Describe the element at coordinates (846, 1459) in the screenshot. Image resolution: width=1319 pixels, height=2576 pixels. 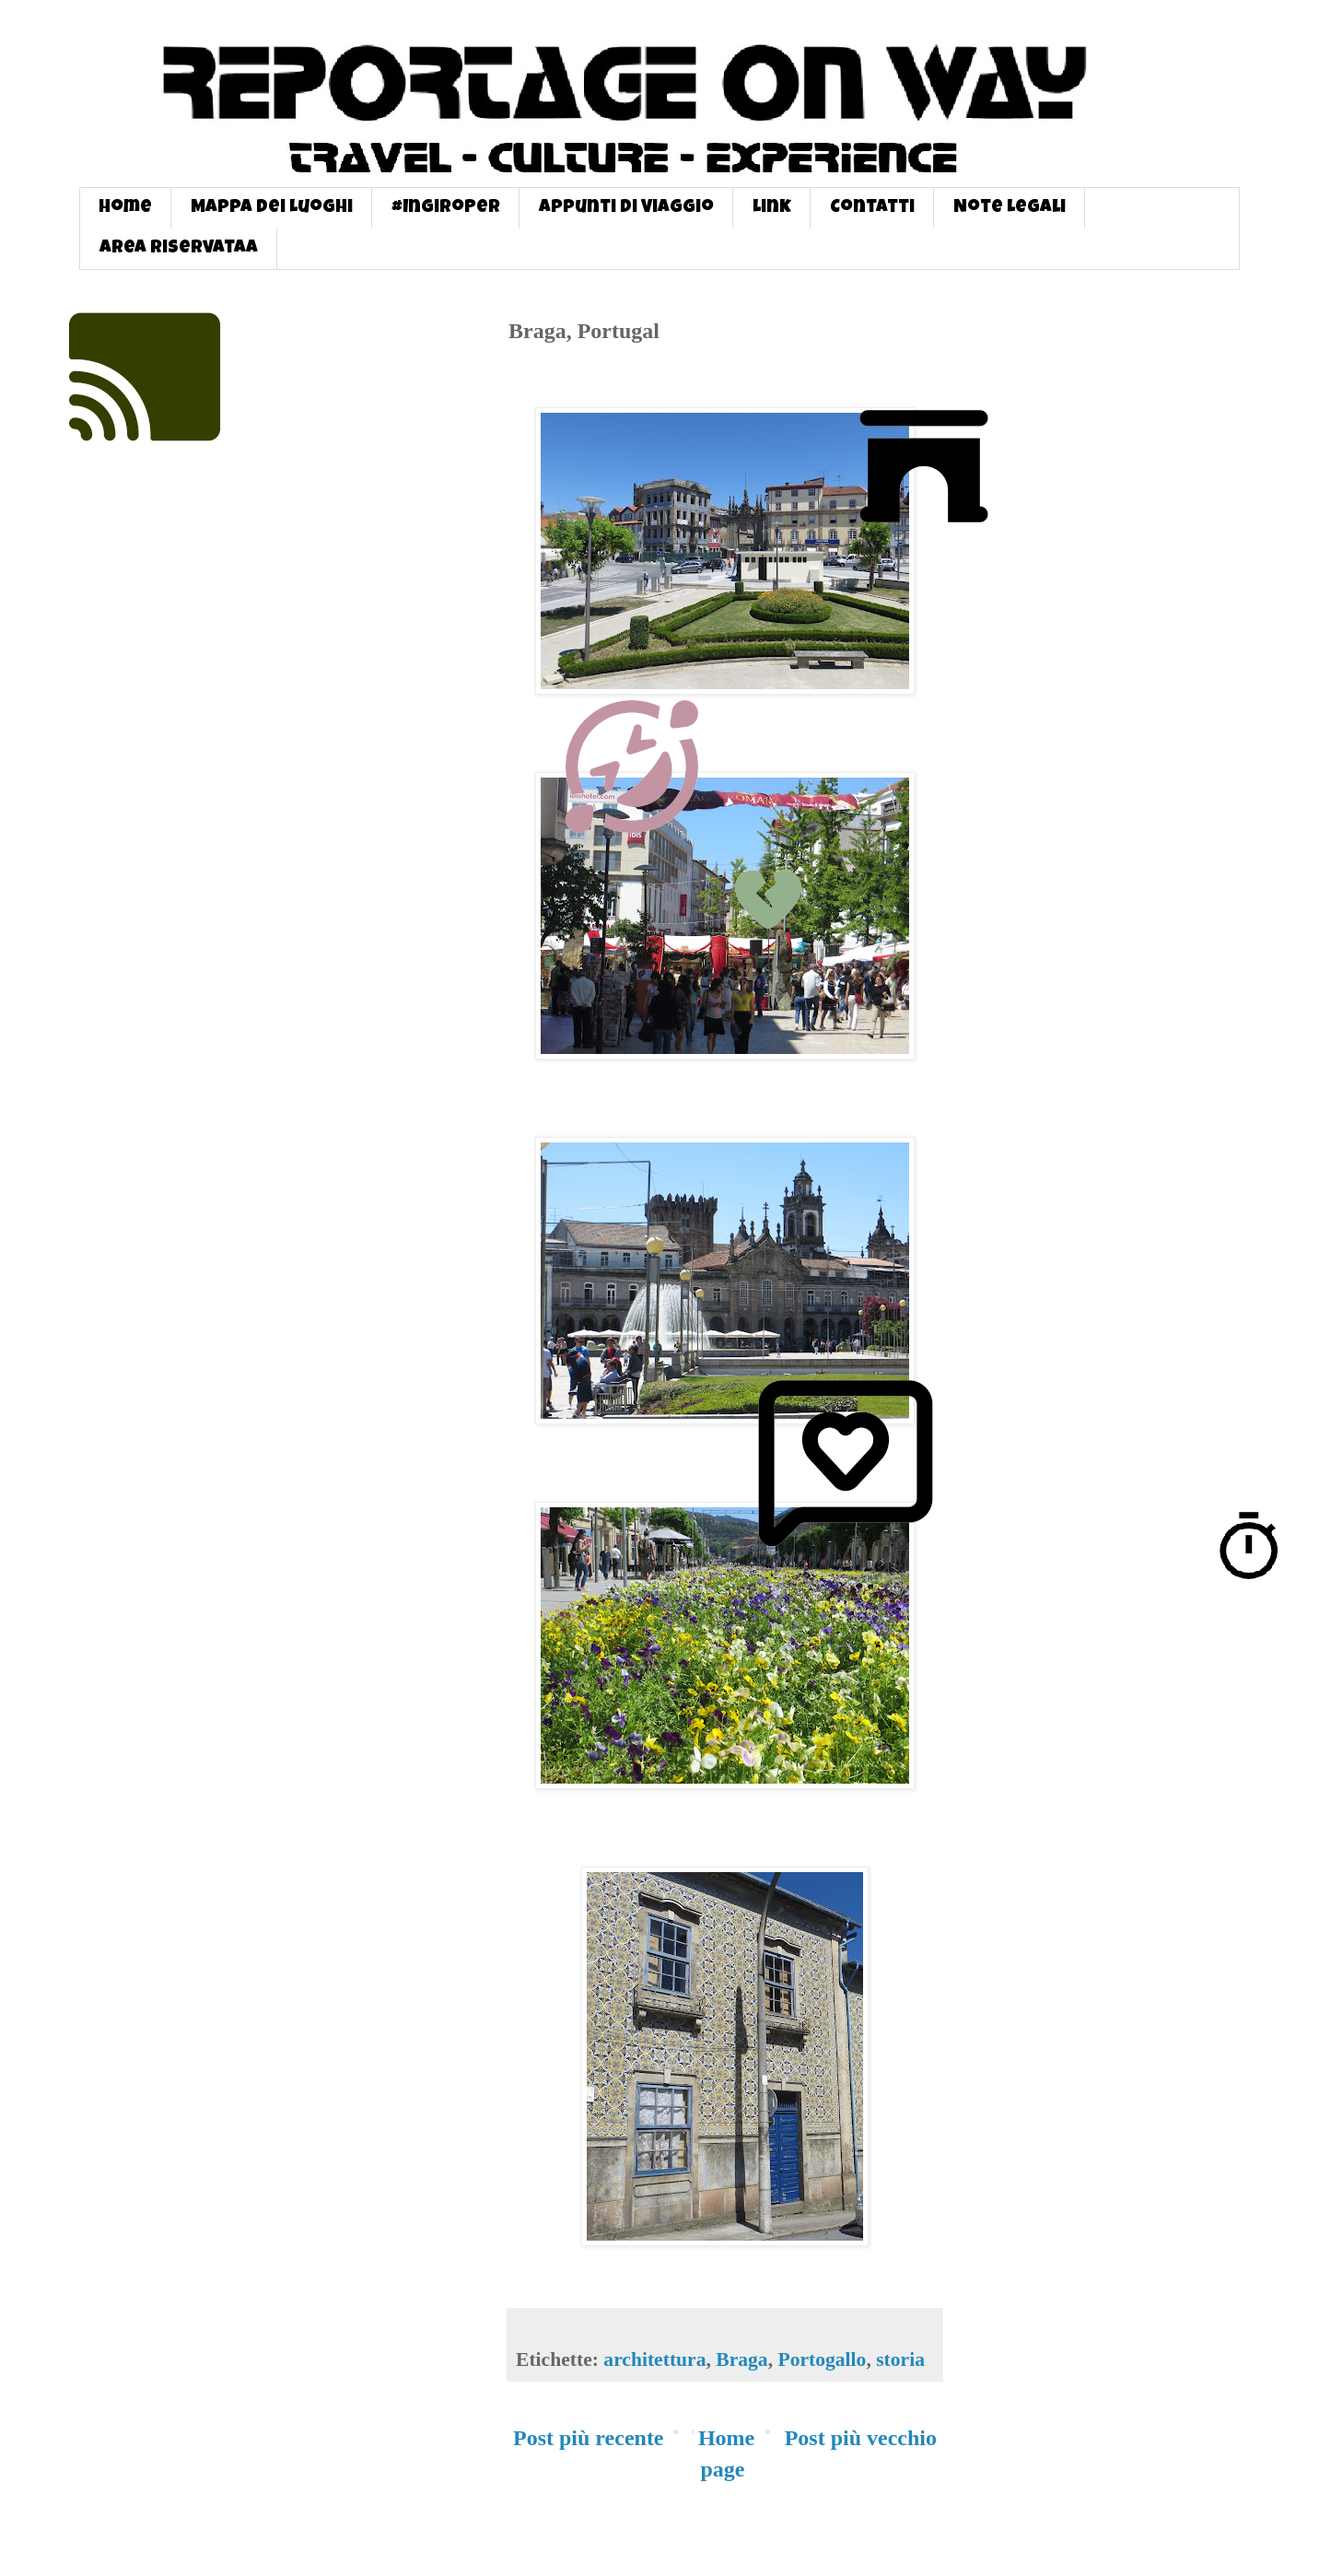
I see `send a like or love reaction in chat` at that location.